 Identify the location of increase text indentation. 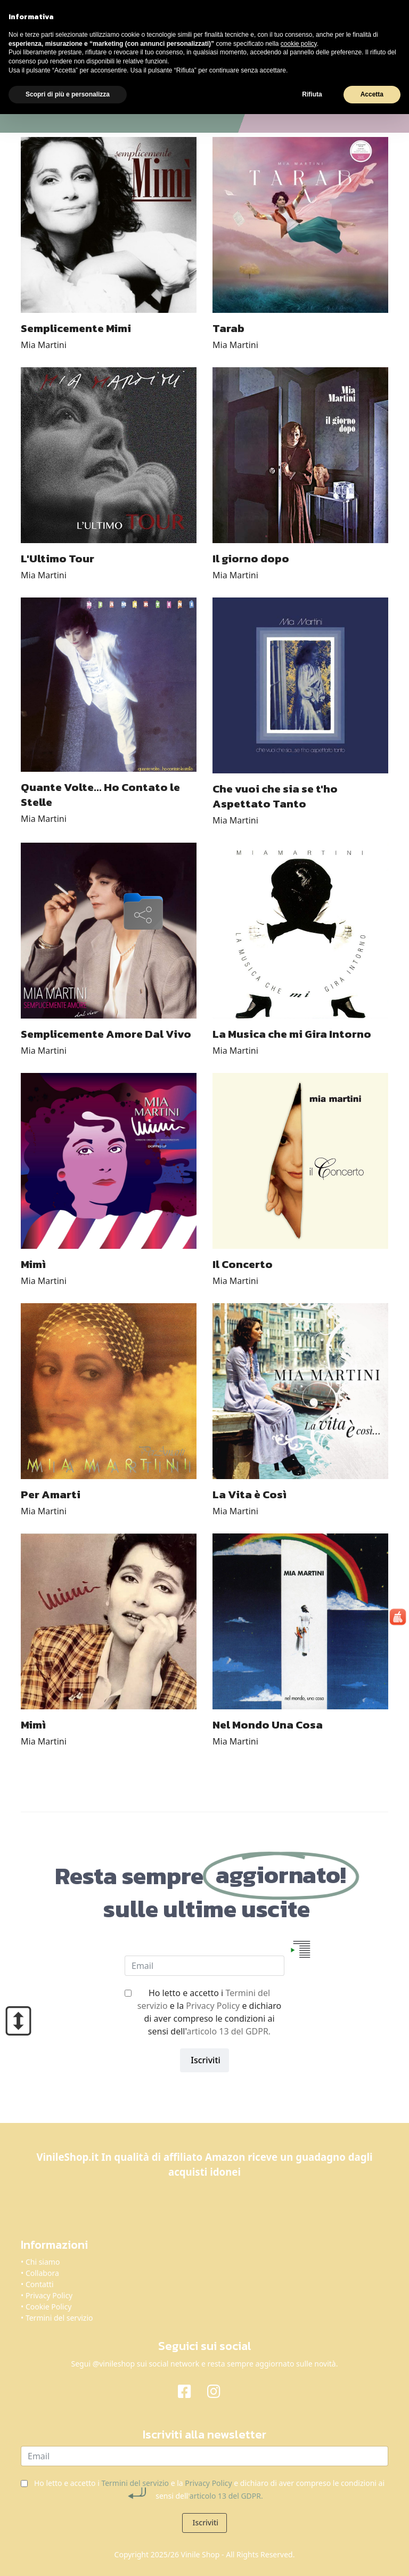
(301, 1950).